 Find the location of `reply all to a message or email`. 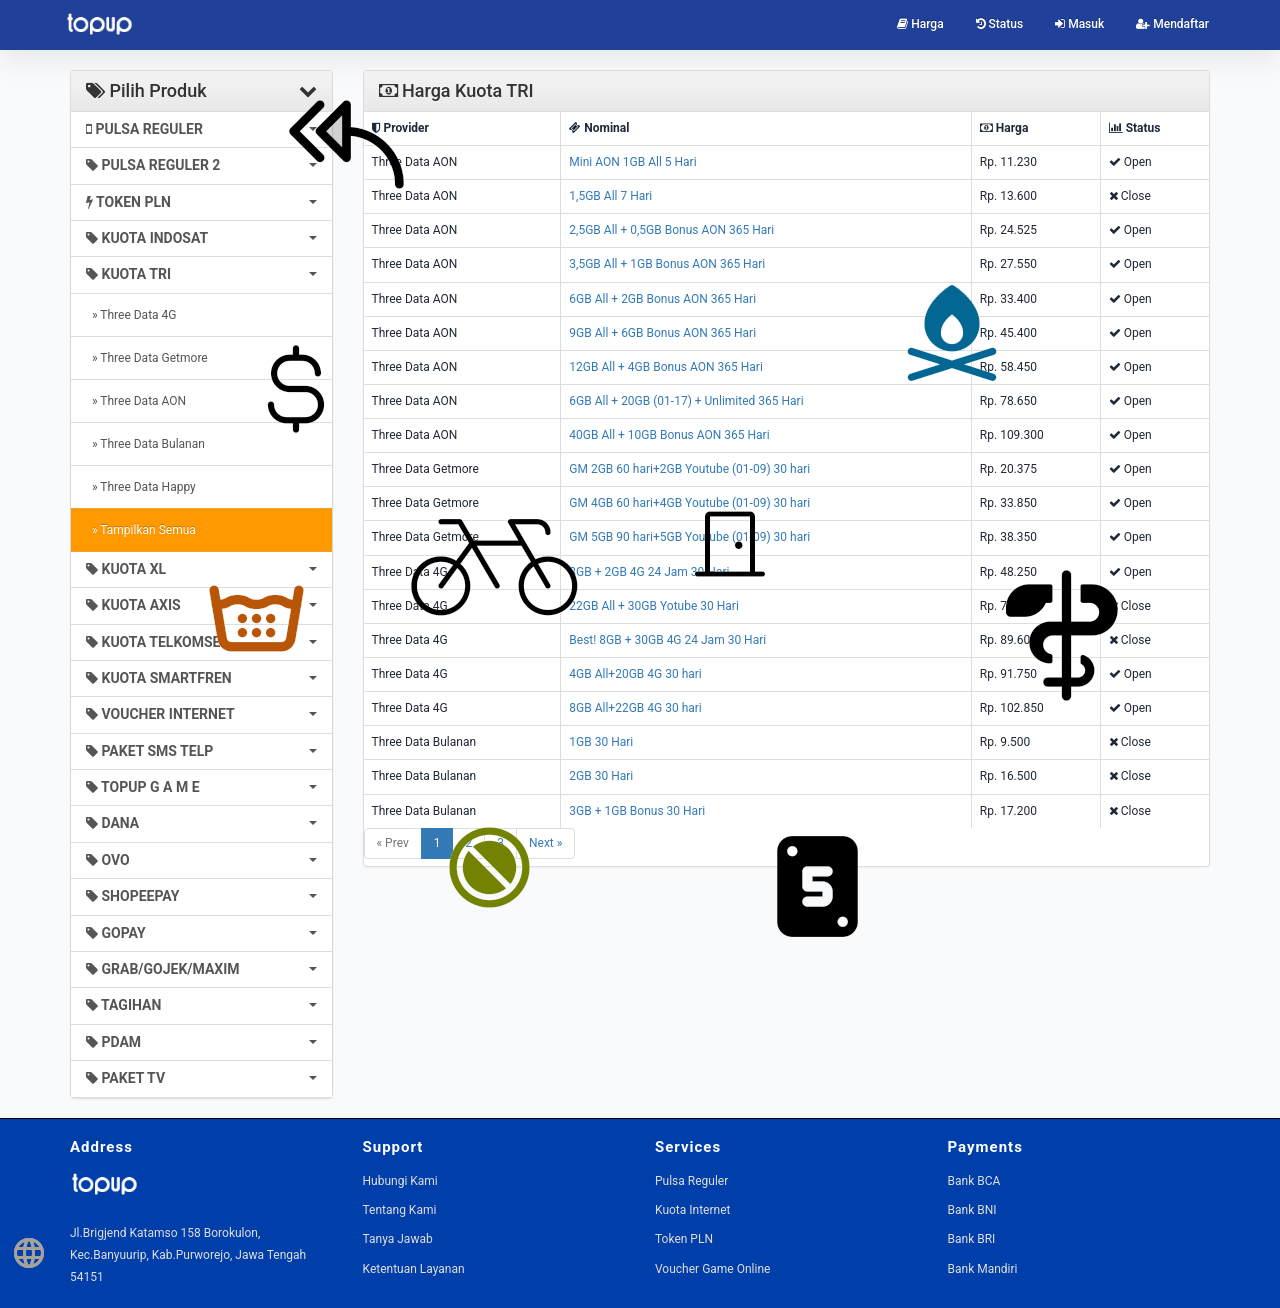

reply all to a message or email is located at coordinates (346, 144).